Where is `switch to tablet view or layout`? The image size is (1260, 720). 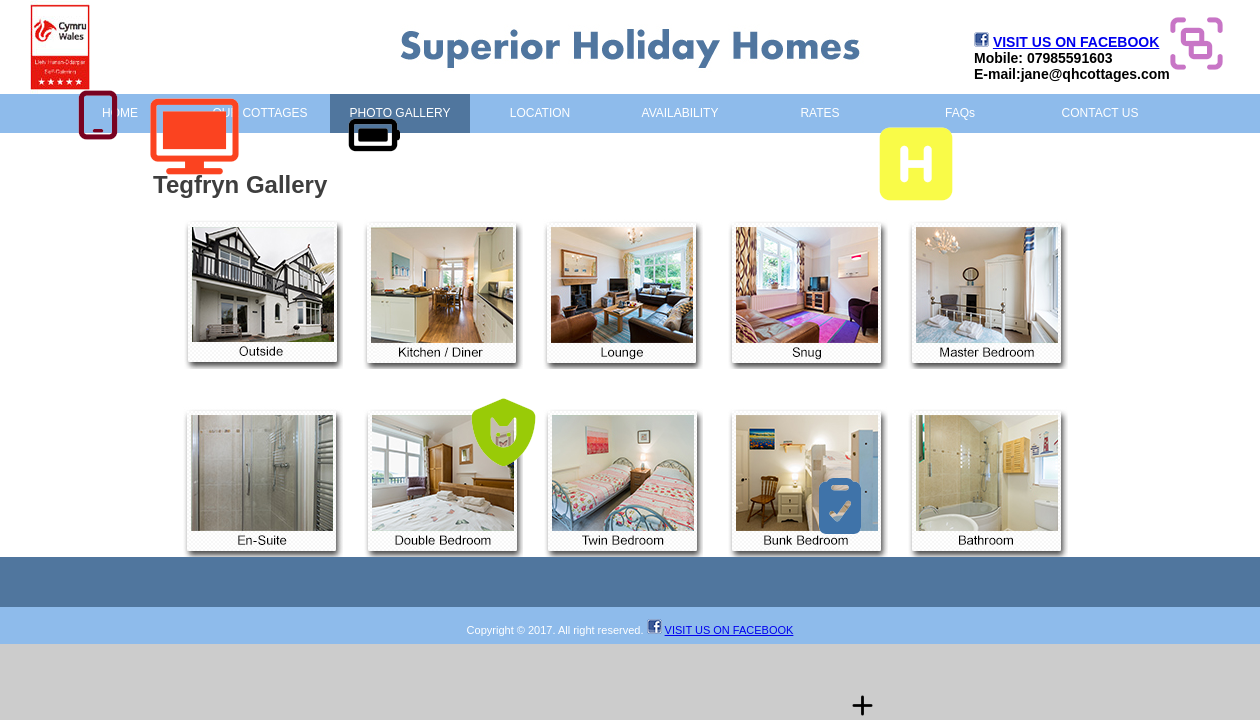 switch to tablet view or layout is located at coordinates (98, 115).